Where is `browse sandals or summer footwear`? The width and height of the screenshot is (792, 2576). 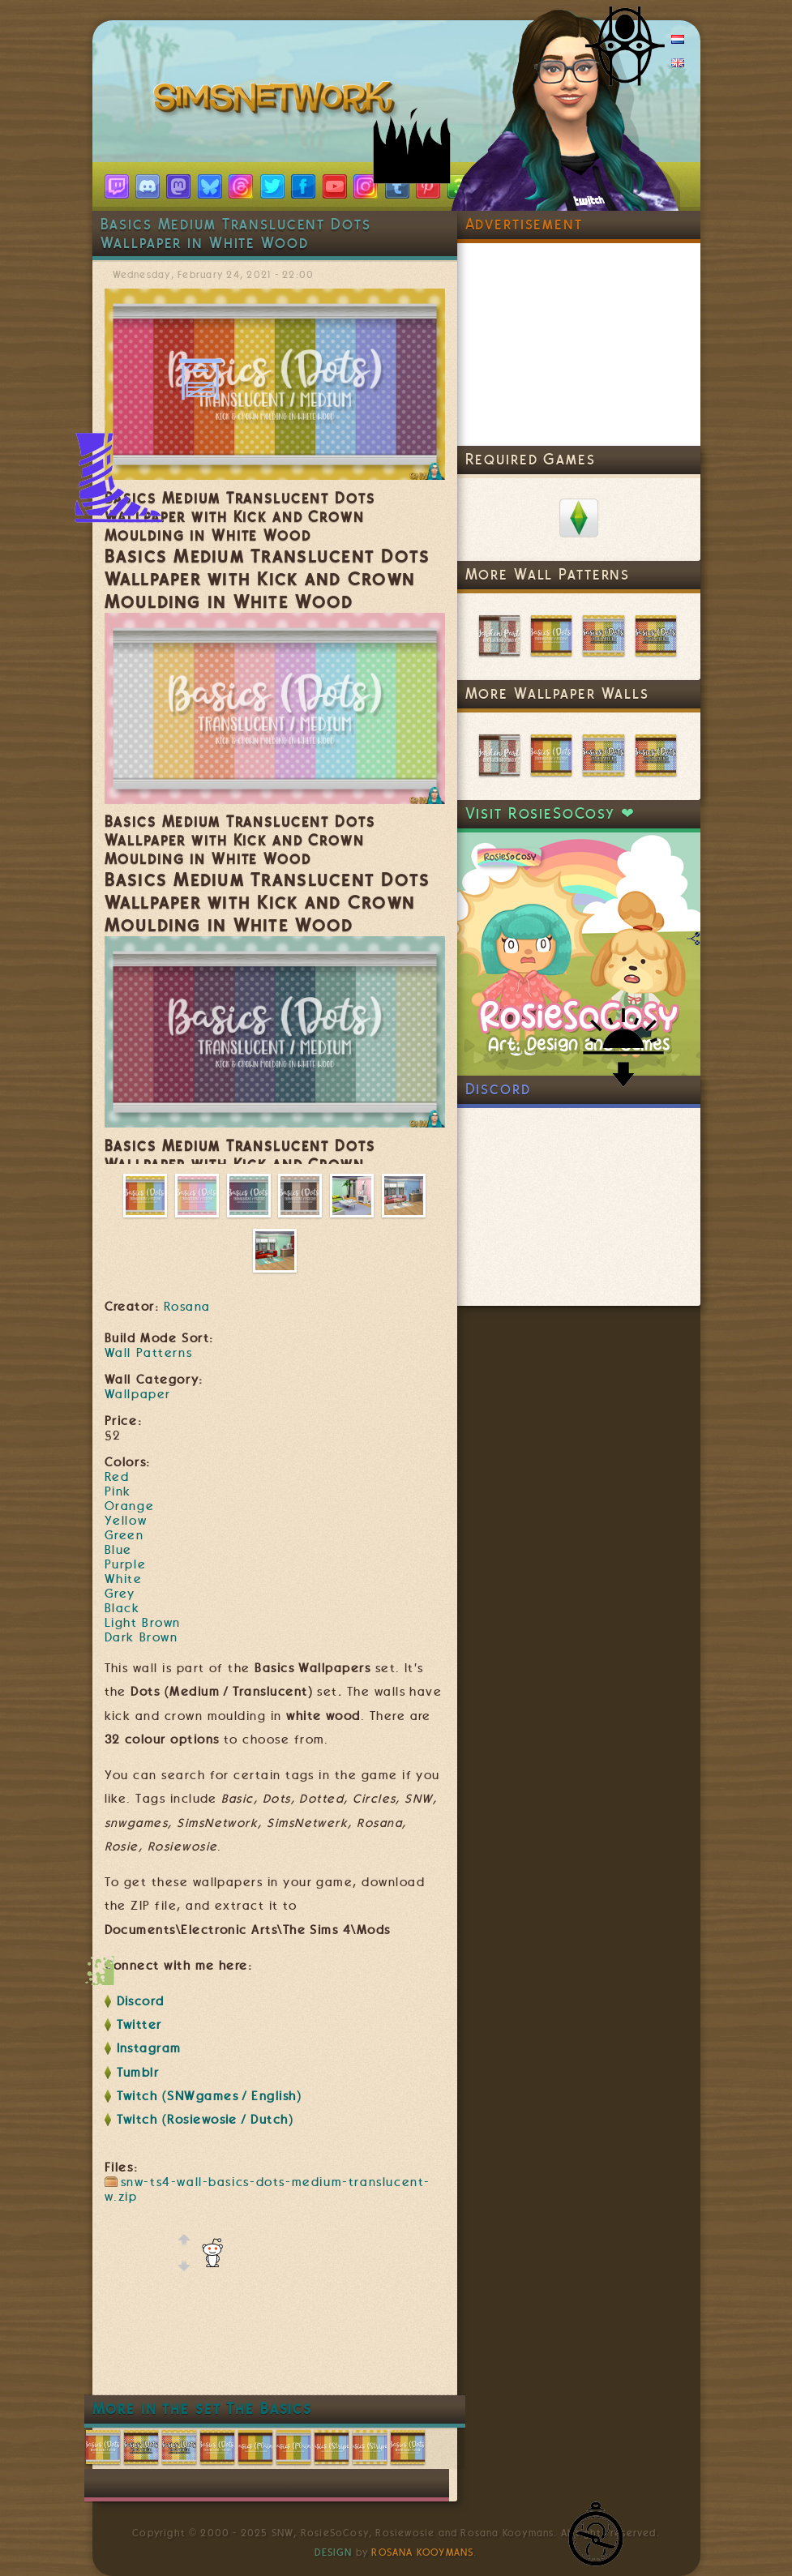 browse sandals or summer footwear is located at coordinates (118, 478).